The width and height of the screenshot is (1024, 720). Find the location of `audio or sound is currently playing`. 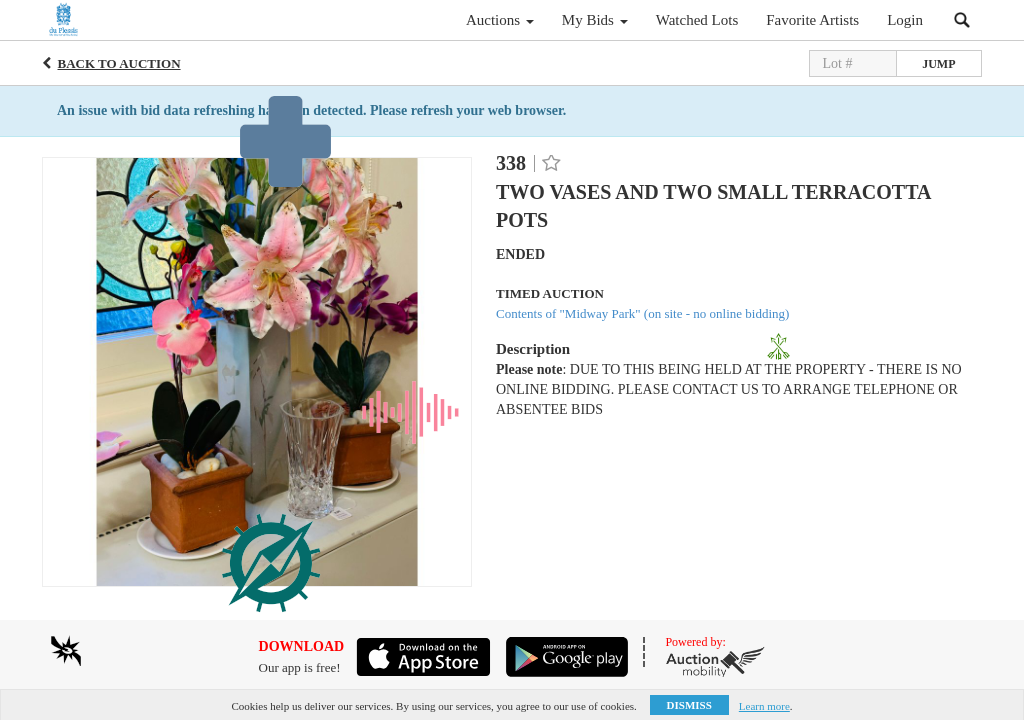

audio or sound is currently playing is located at coordinates (410, 412).